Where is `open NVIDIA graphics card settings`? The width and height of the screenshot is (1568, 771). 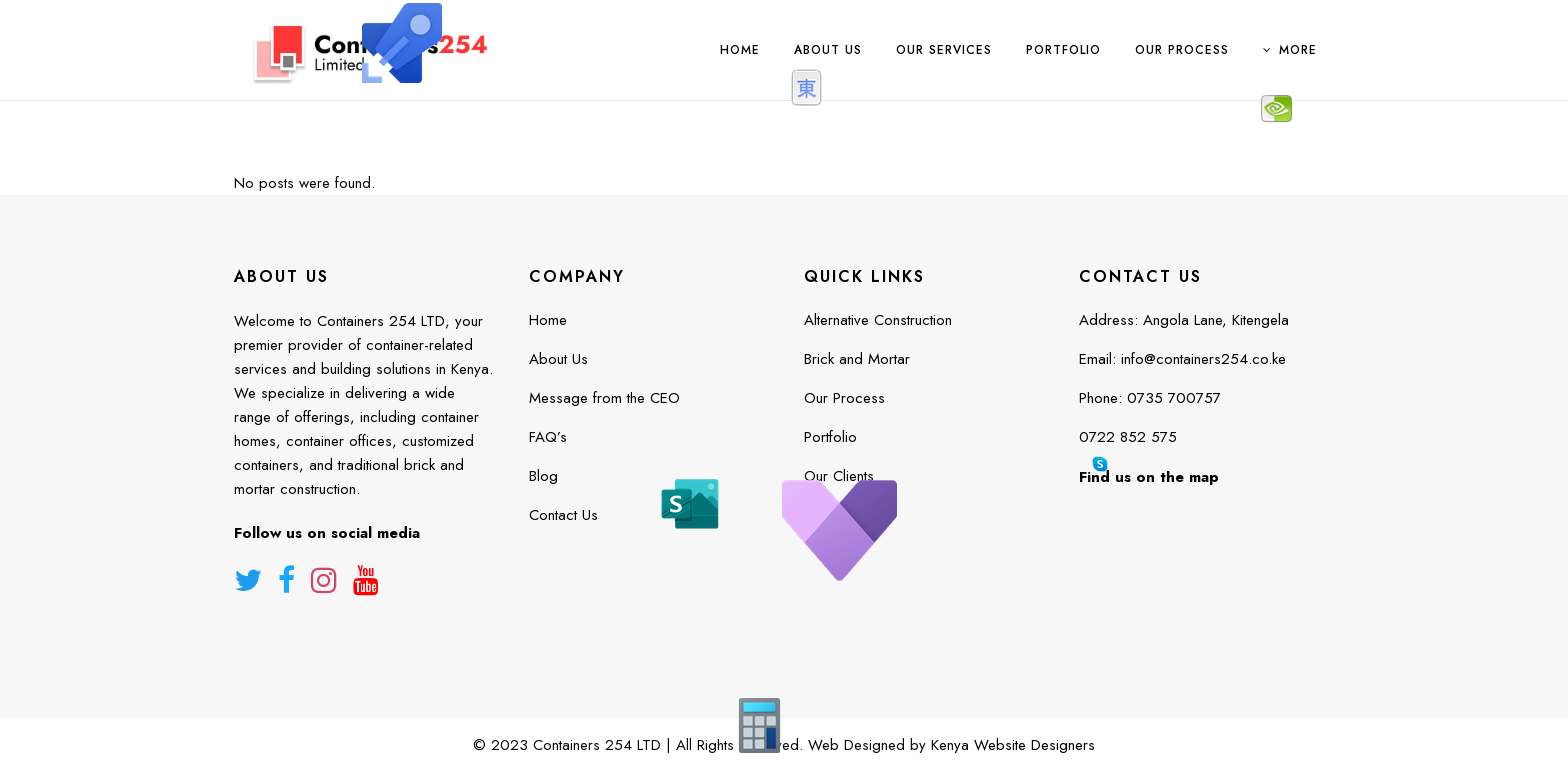
open NVIDIA graphics card settings is located at coordinates (1276, 108).